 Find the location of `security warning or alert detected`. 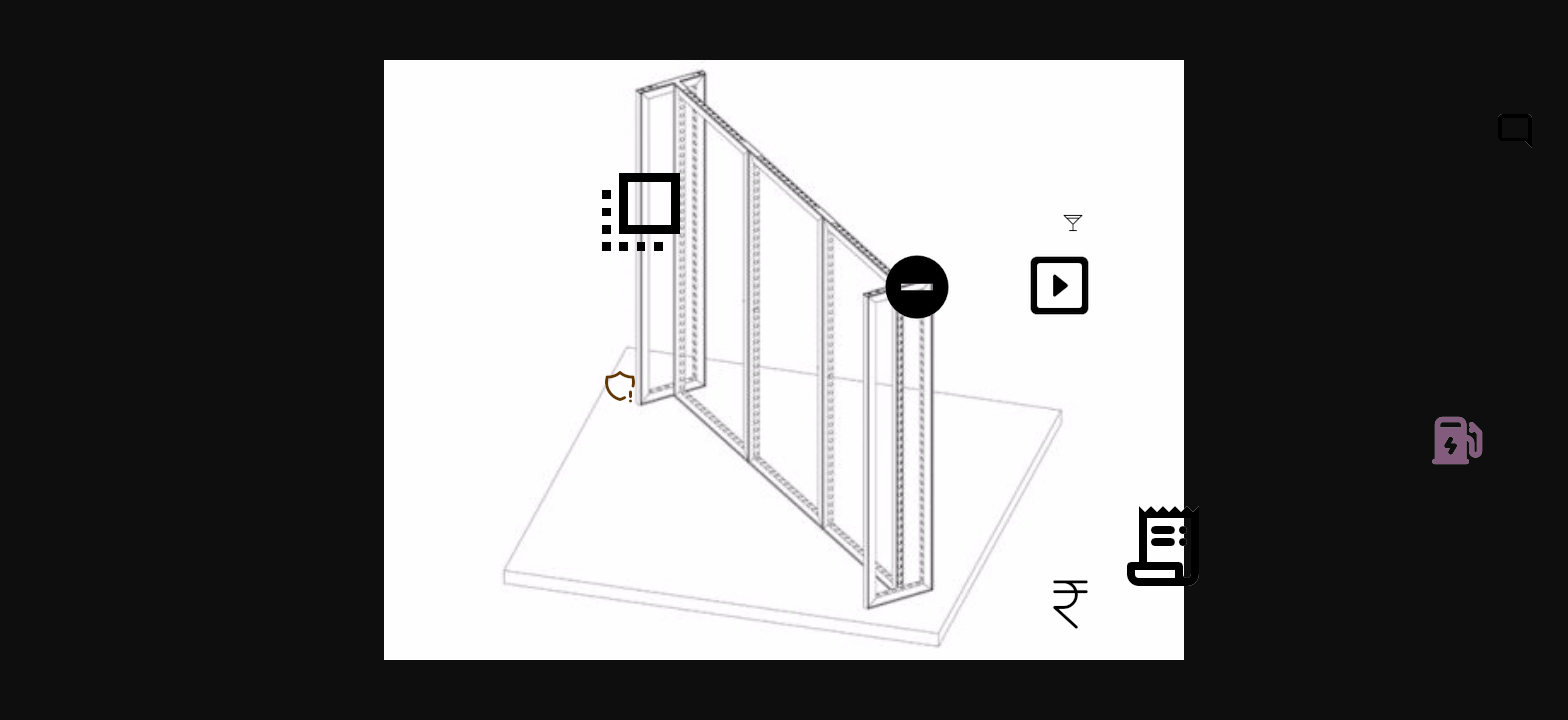

security warning or alert detected is located at coordinates (620, 386).